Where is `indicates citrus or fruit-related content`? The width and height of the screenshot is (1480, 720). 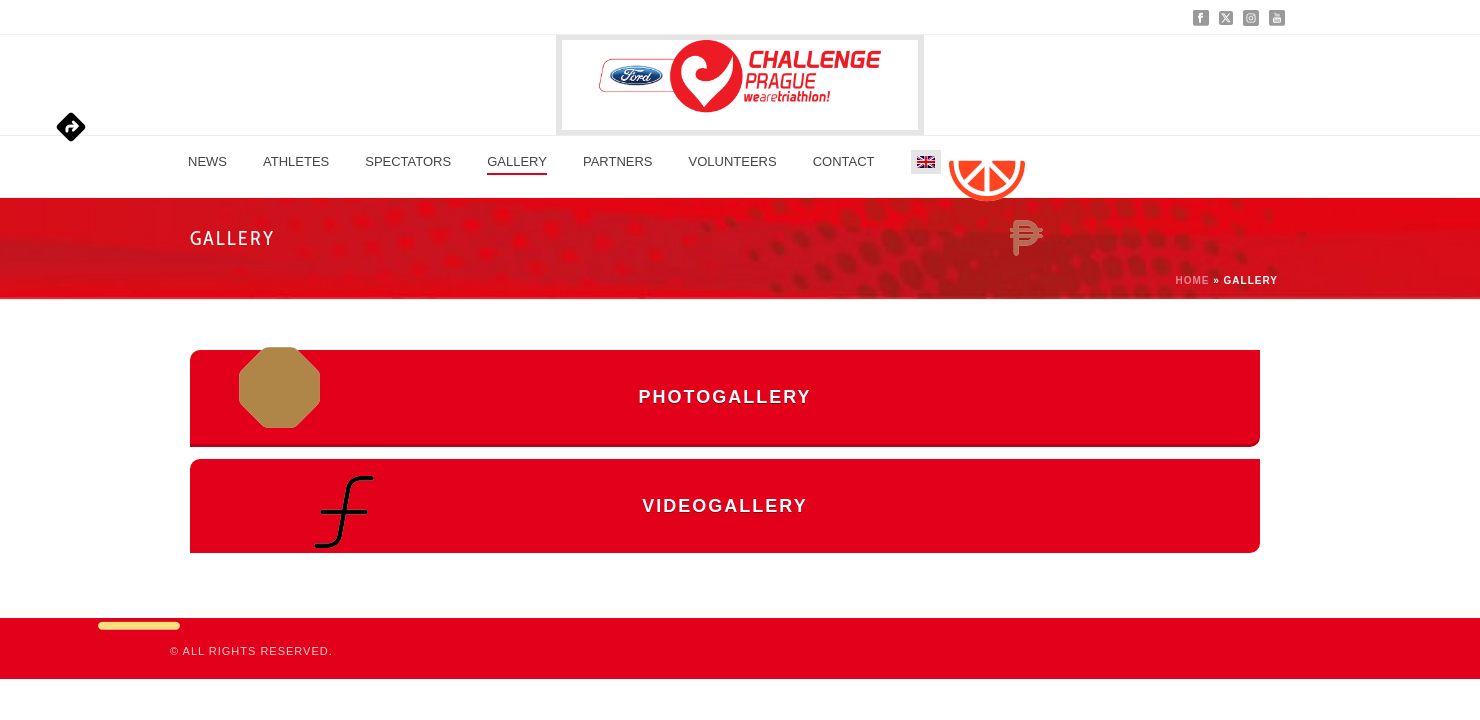
indicates citrus or fruit-related content is located at coordinates (987, 175).